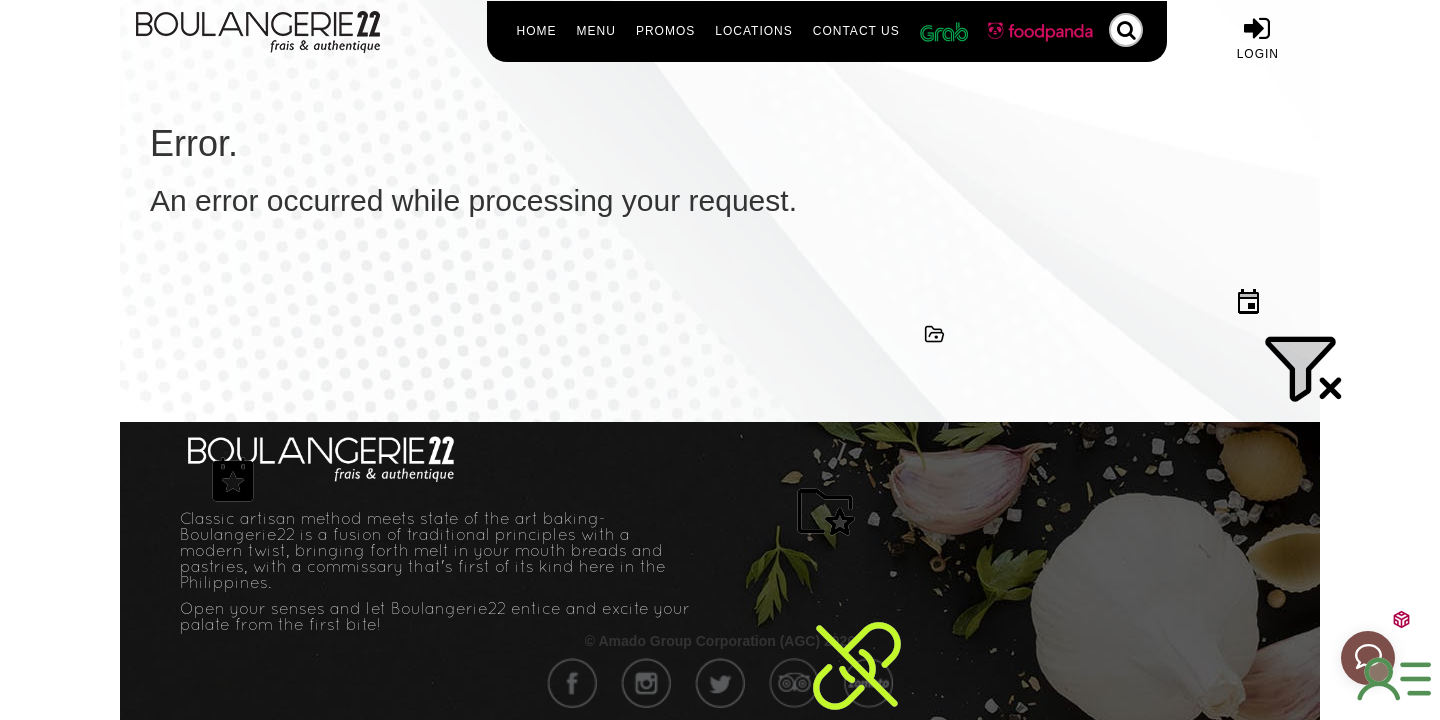 The image size is (1440, 720). I want to click on view user directory or contact list, so click(1393, 679).